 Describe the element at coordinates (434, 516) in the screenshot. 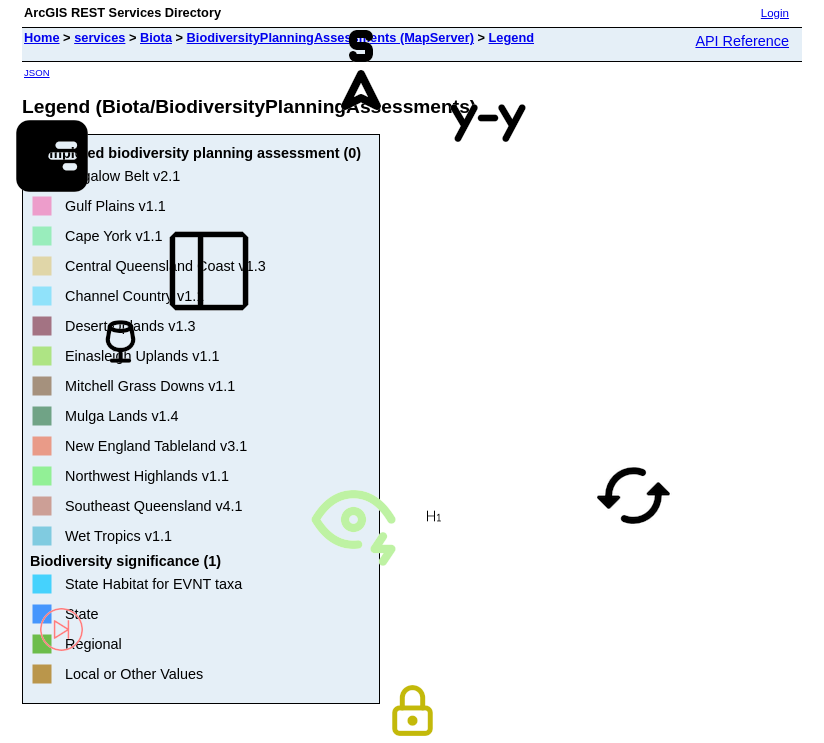

I see `format text as heading level 1` at that location.